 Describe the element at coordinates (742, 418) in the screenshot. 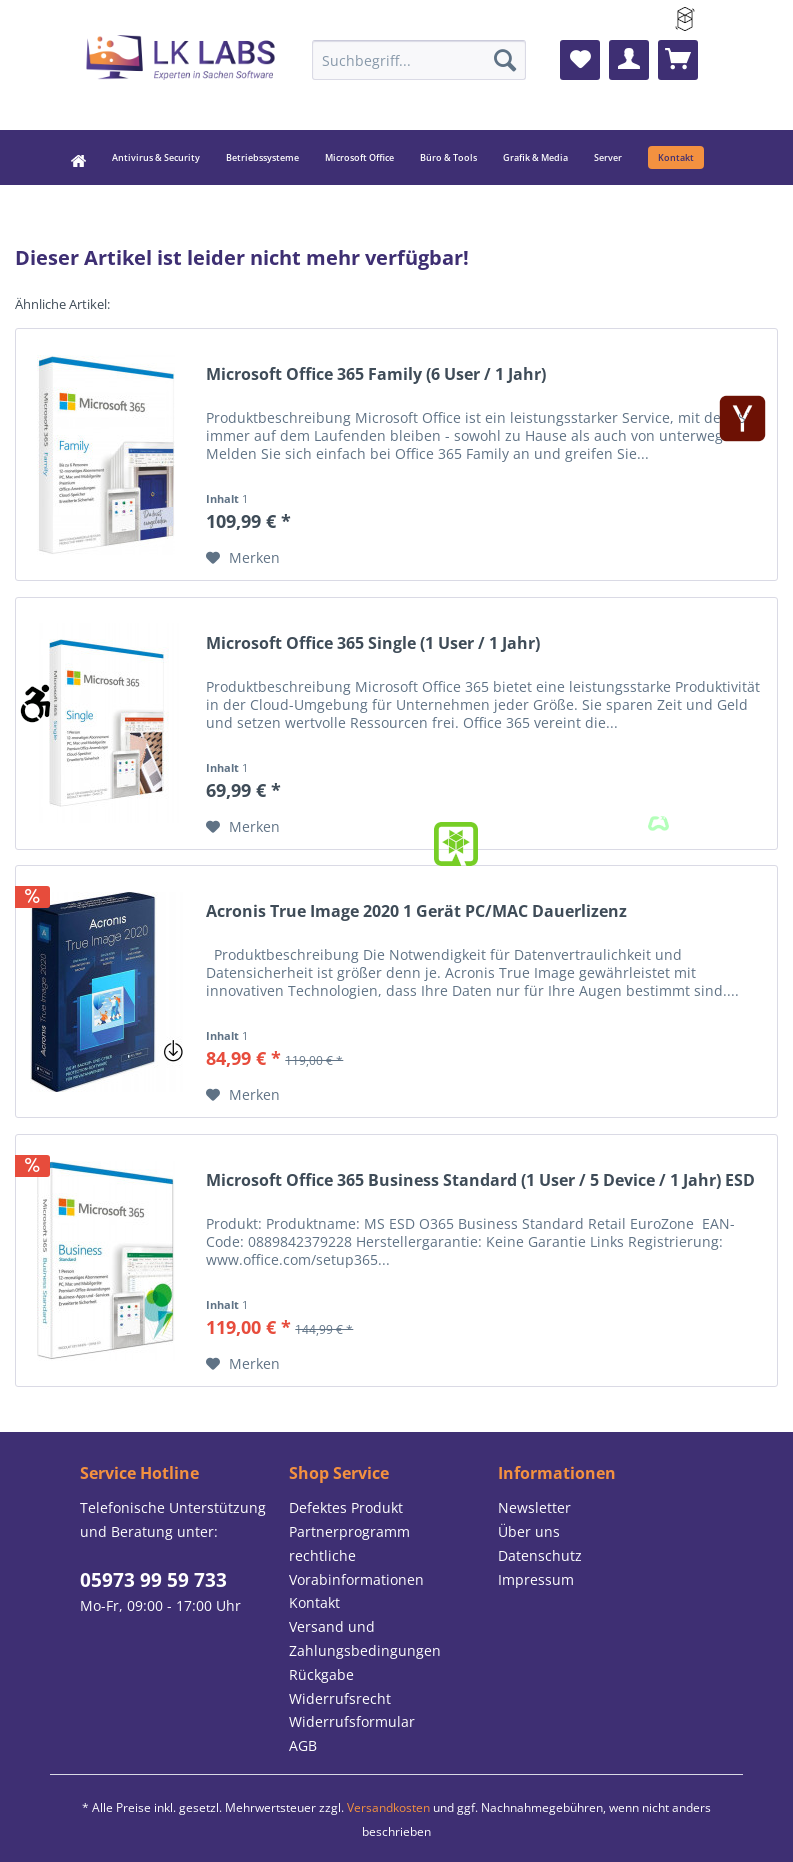

I see `open hacker news` at that location.